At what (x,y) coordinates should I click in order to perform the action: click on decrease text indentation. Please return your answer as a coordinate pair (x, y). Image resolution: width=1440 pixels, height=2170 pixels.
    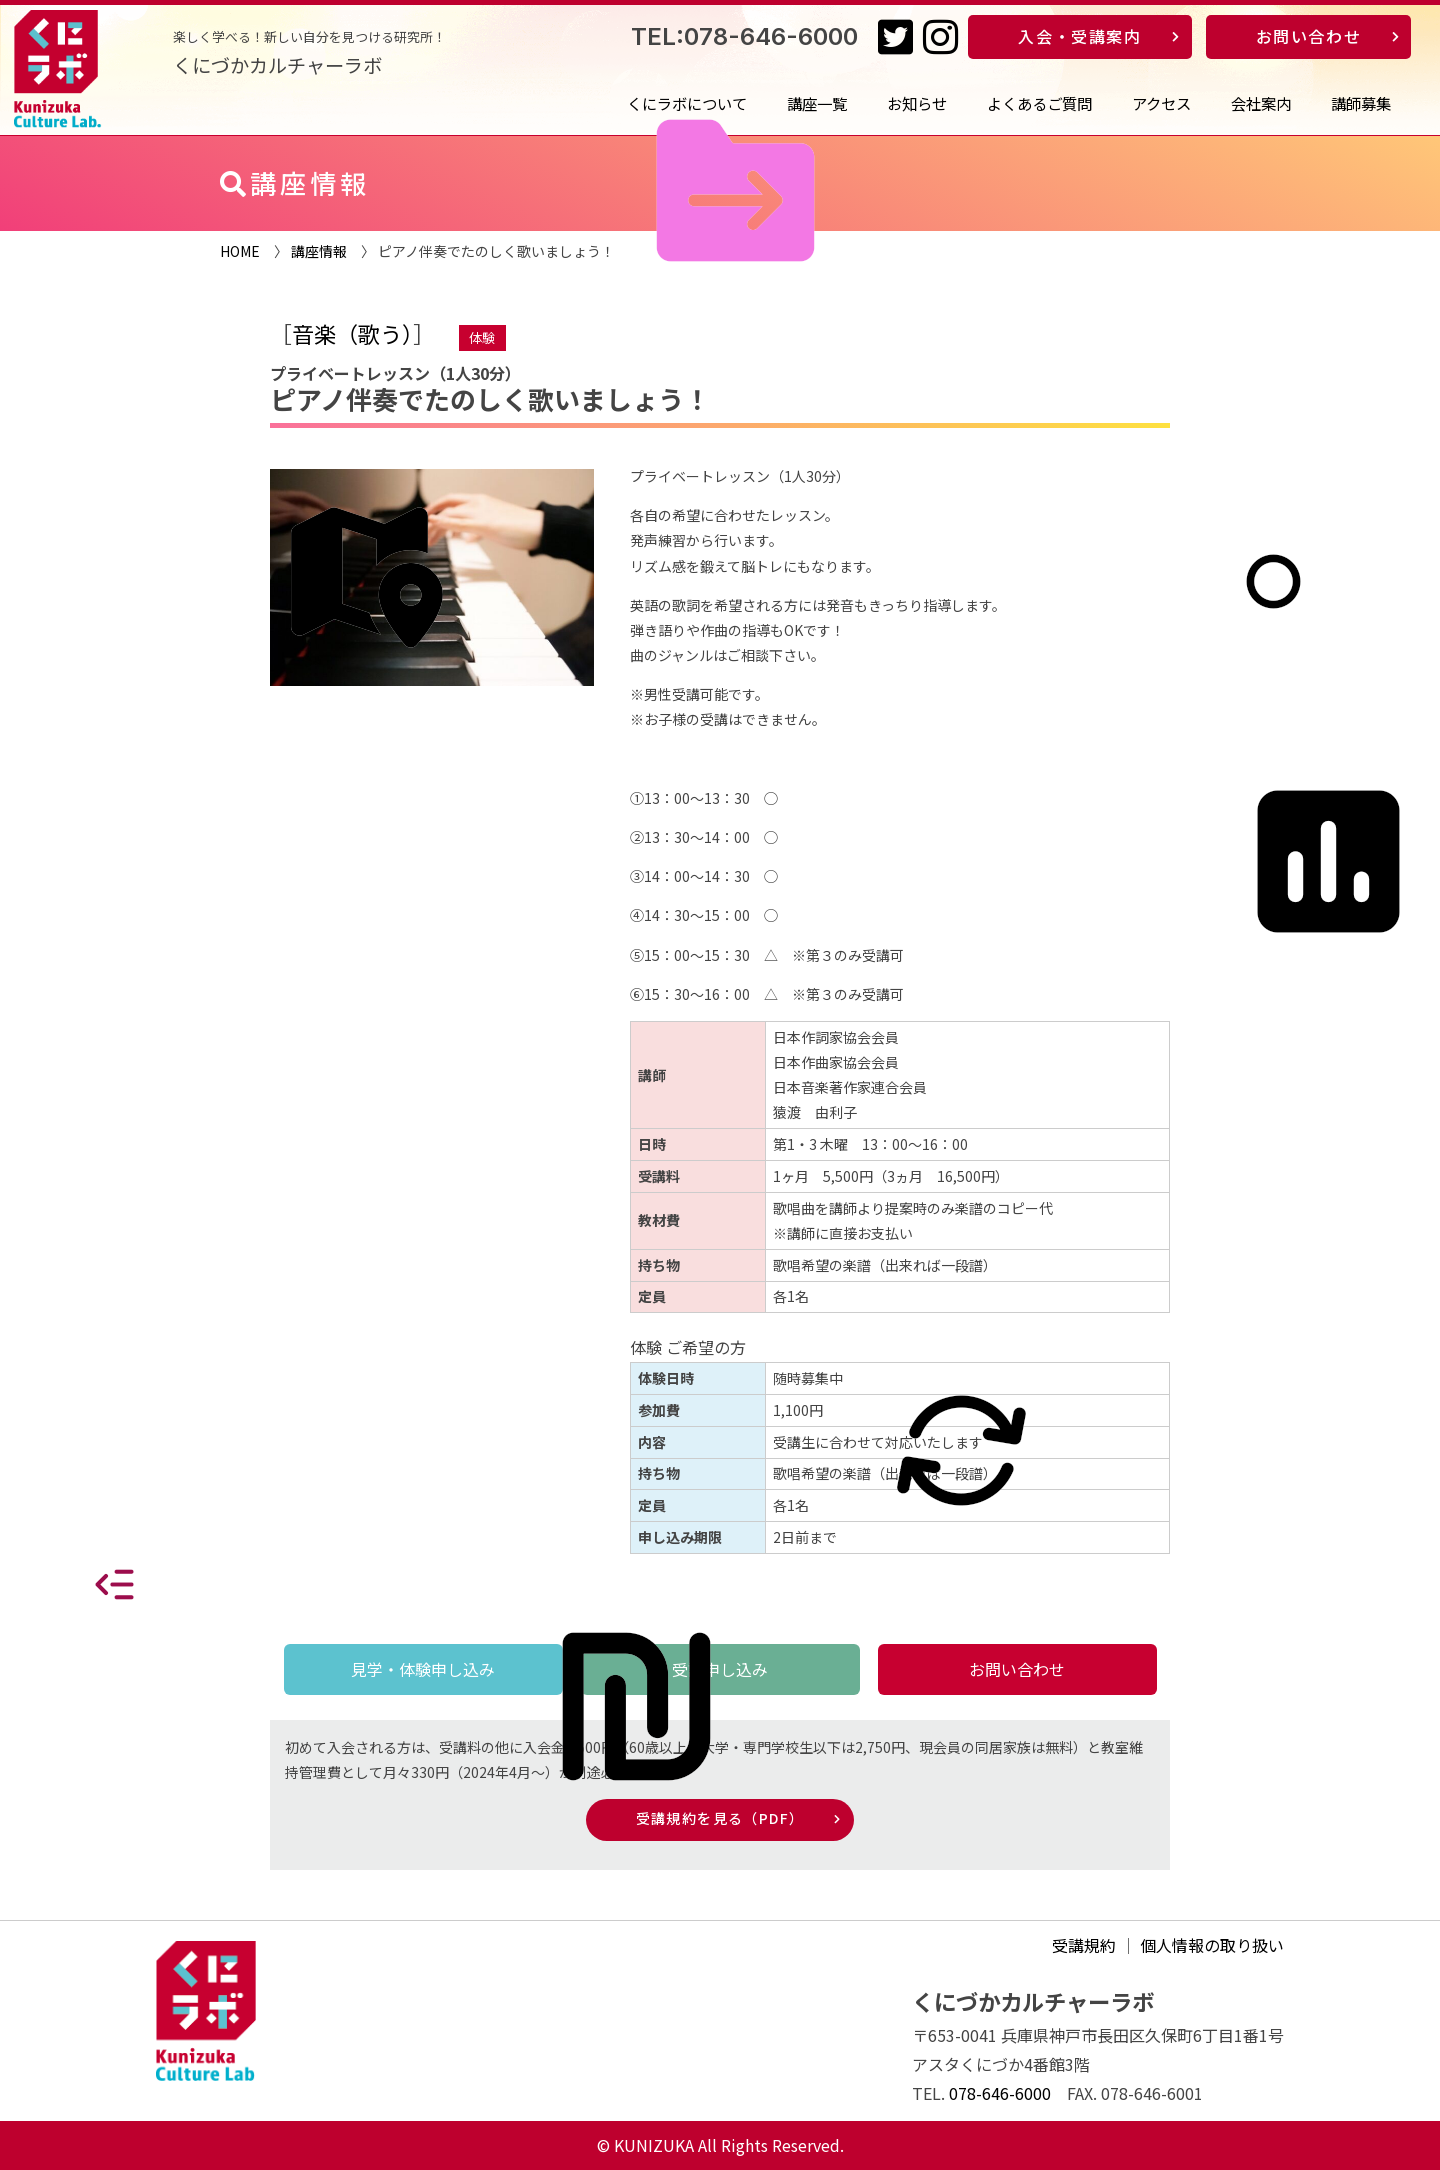
    Looking at the image, I should click on (114, 1584).